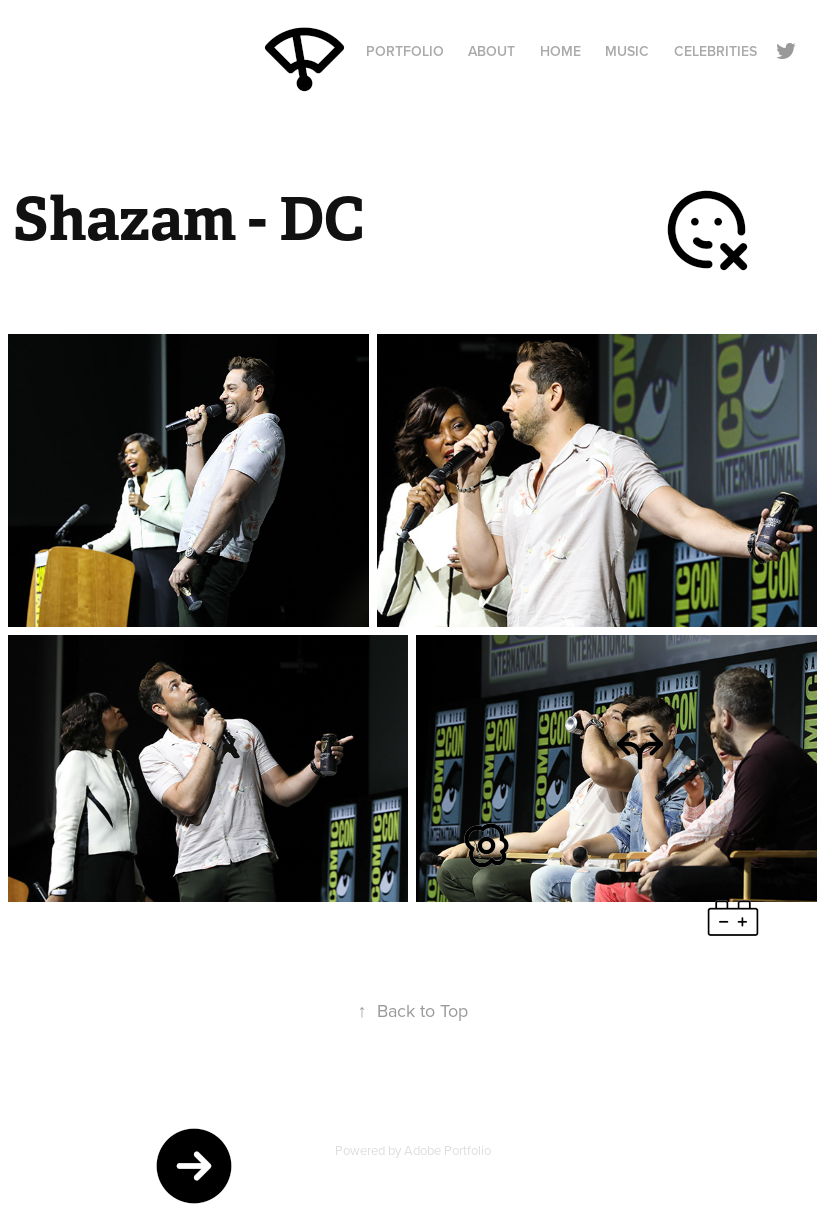  Describe the element at coordinates (733, 920) in the screenshot. I see `view car battery status` at that location.